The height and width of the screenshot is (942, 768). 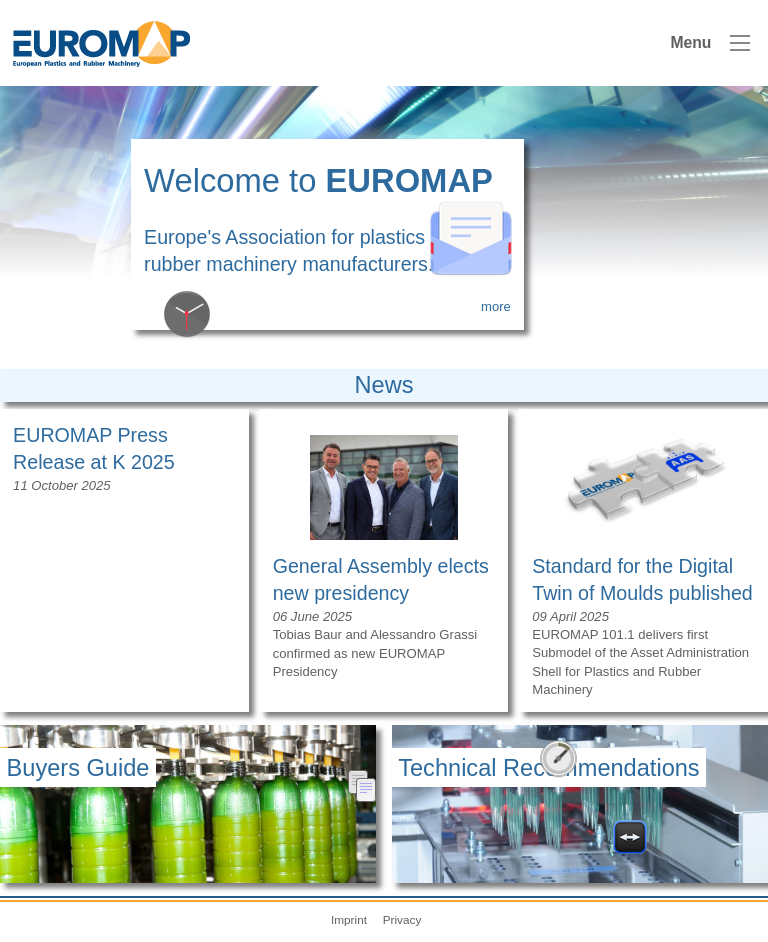 What do you see at coordinates (362, 786) in the screenshot?
I see `copy selected content to clipboard` at bounding box center [362, 786].